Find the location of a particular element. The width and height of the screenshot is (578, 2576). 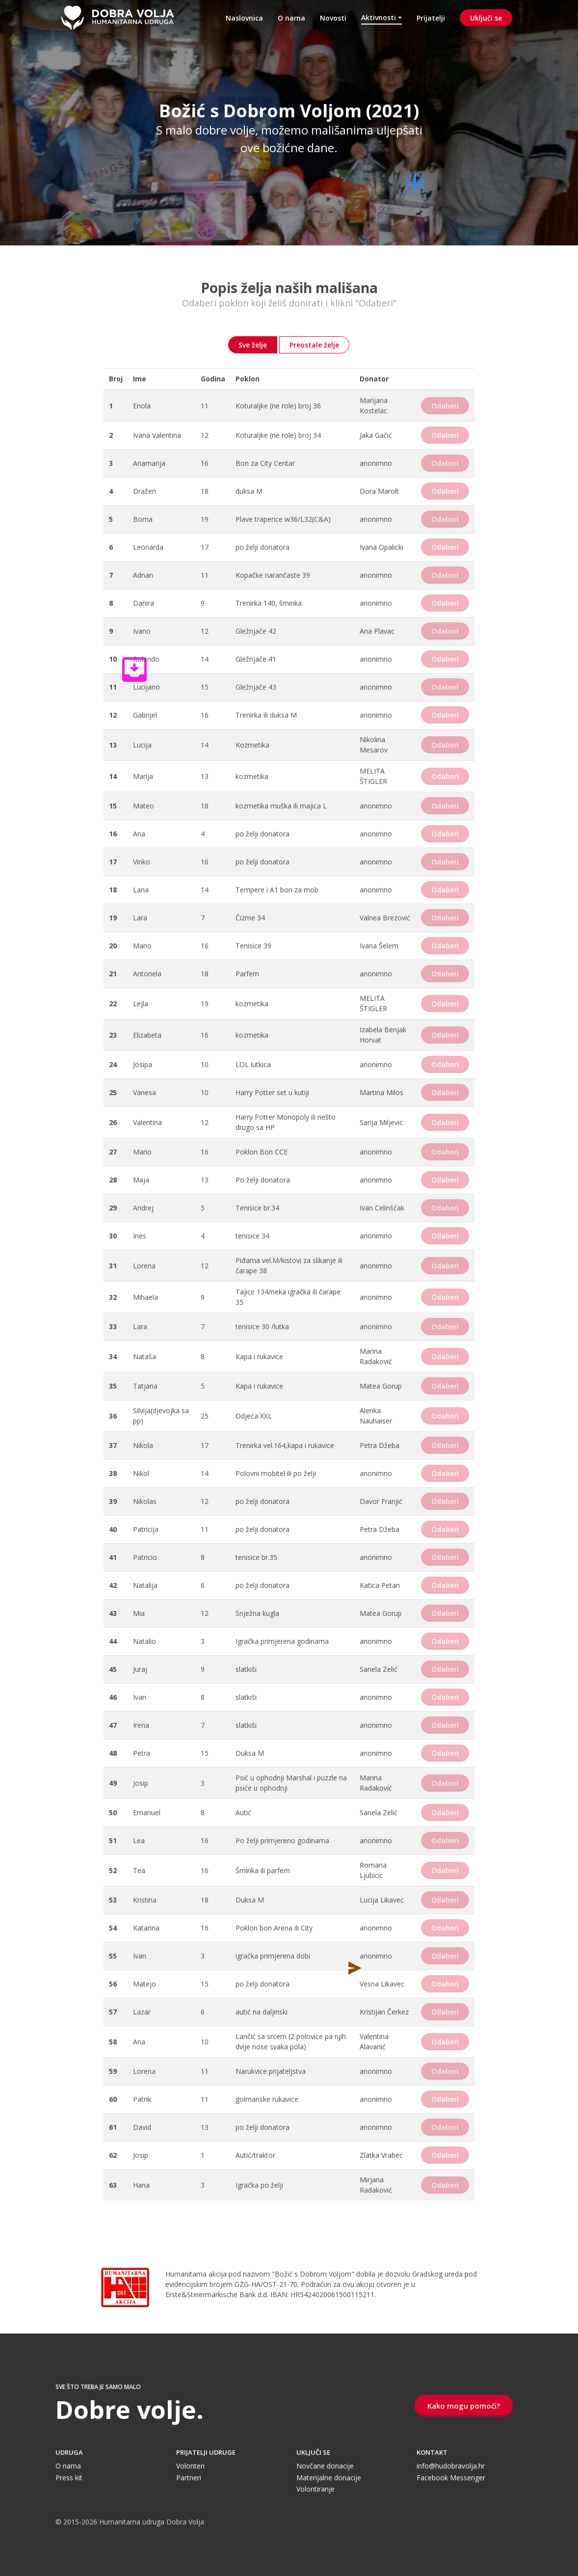

send a message or submit content is located at coordinates (355, 1968).